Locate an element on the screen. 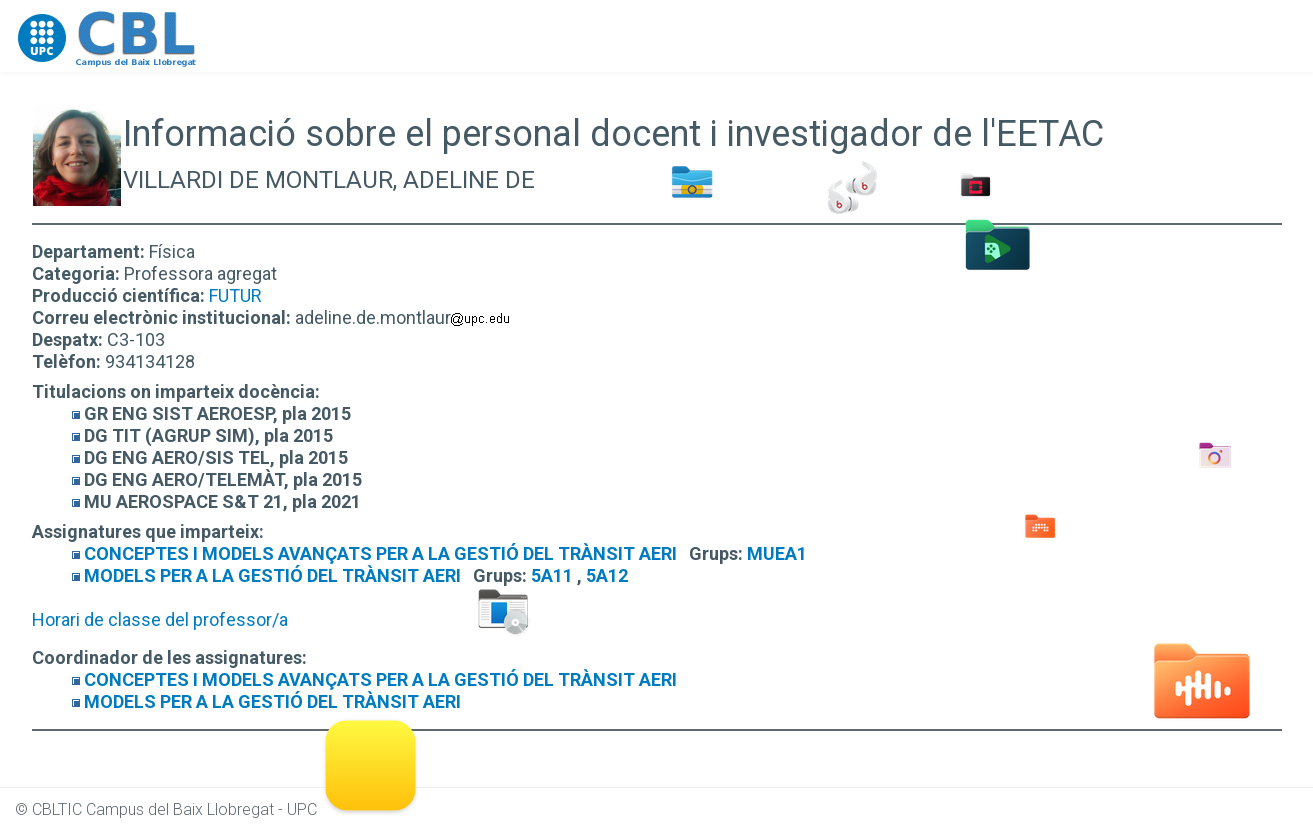 This screenshot has width=1313, height=832. open folder containing instagram downloads is located at coordinates (1215, 456).